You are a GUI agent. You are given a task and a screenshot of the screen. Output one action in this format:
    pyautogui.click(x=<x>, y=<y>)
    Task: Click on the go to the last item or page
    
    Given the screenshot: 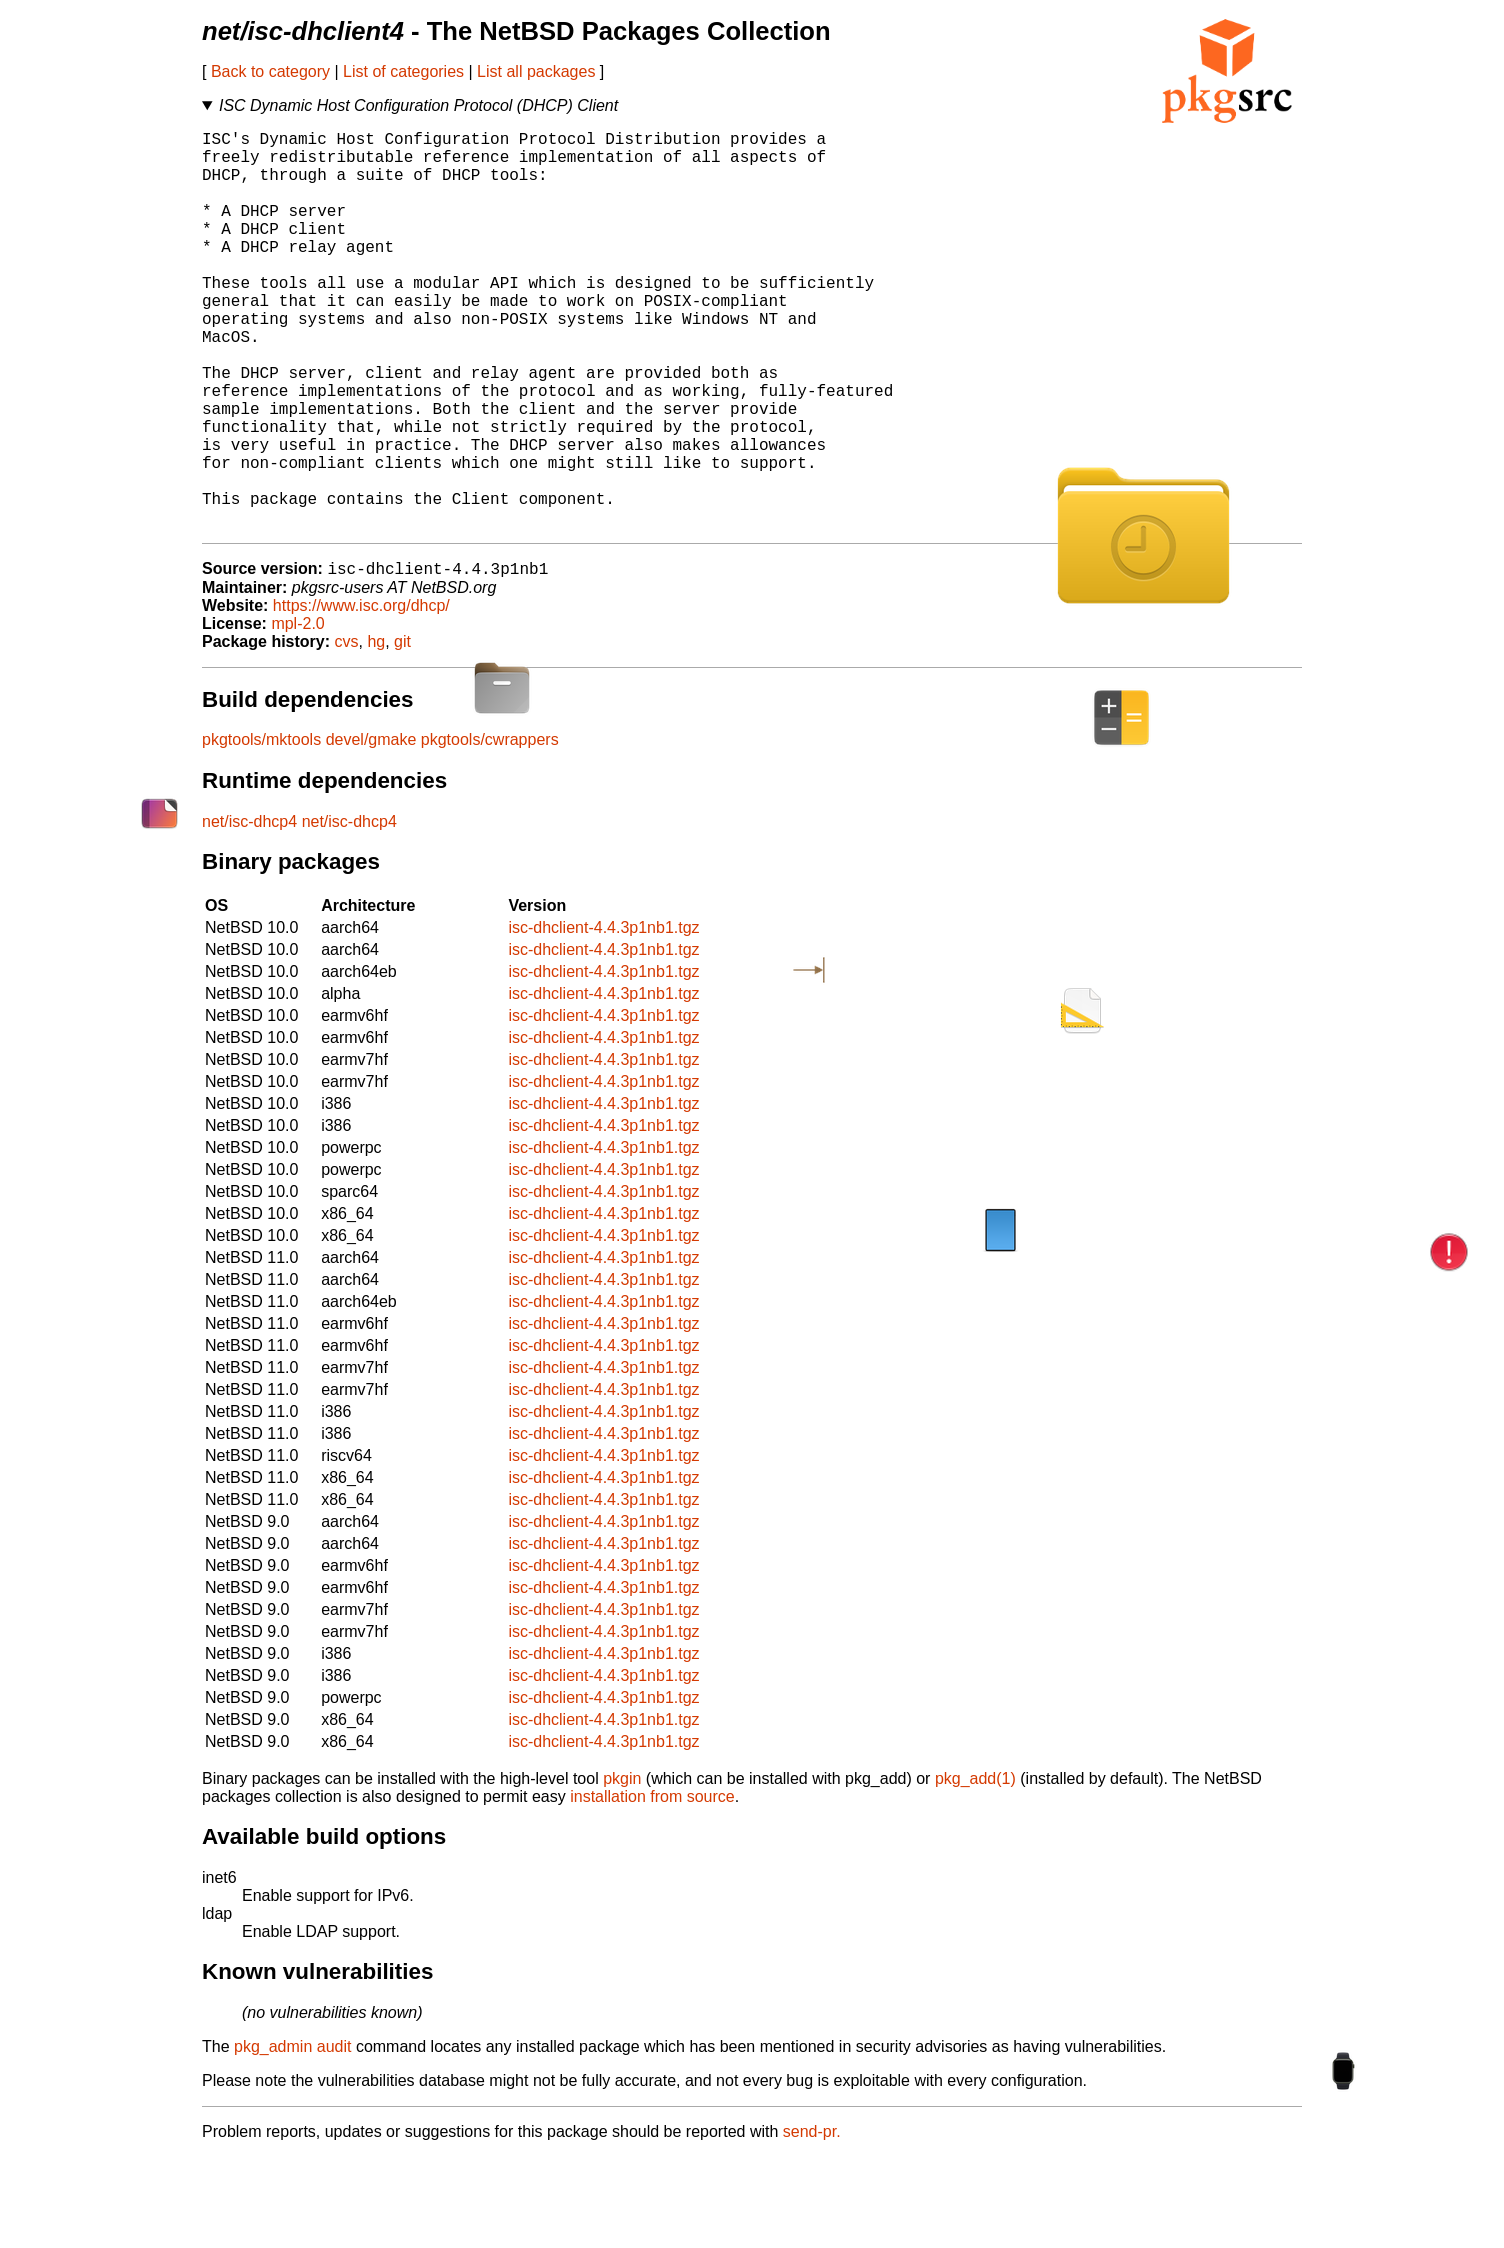 What is the action you would take?
    pyautogui.click(x=809, y=970)
    